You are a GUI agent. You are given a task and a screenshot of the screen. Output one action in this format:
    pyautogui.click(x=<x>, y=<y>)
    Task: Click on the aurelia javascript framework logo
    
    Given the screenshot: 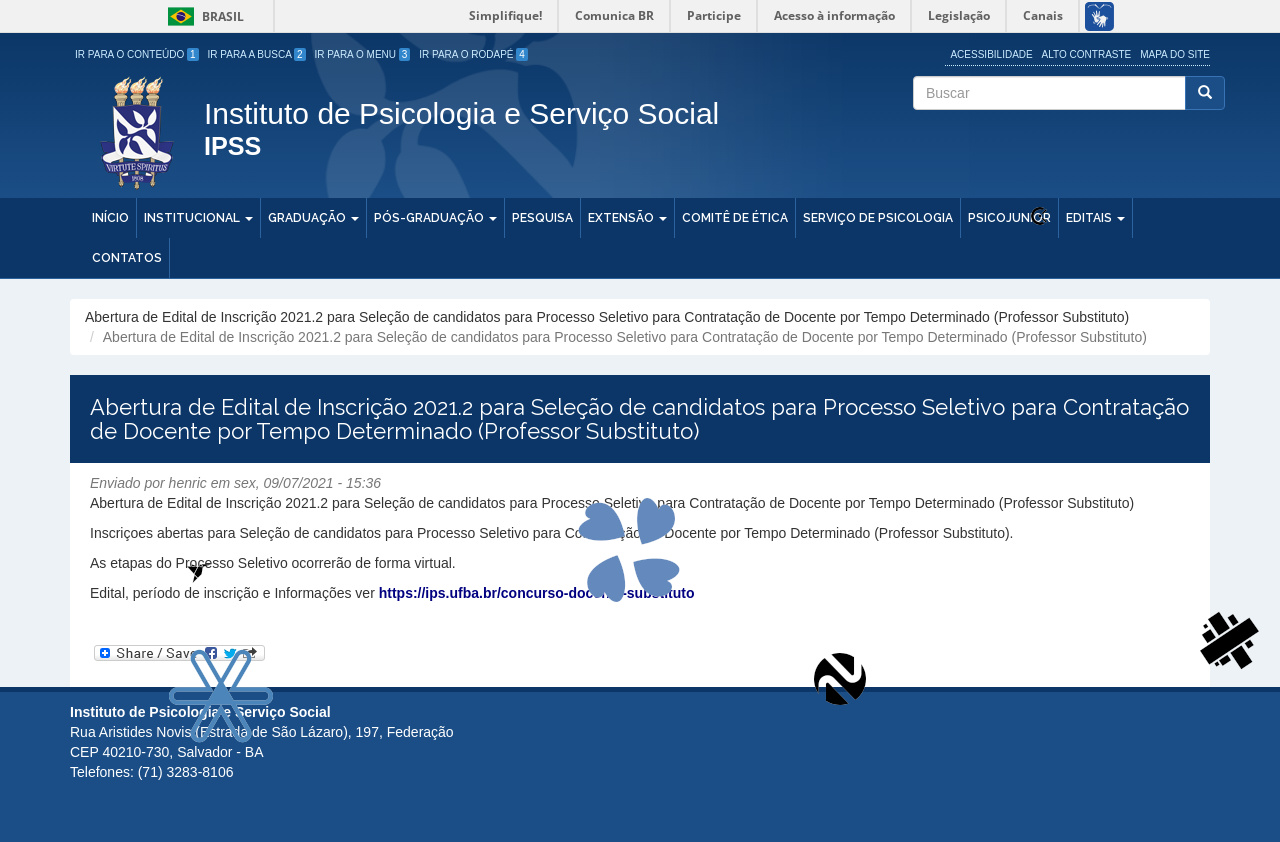 What is the action you would take?
    pyautogui.click(x=1229, y=640)
    